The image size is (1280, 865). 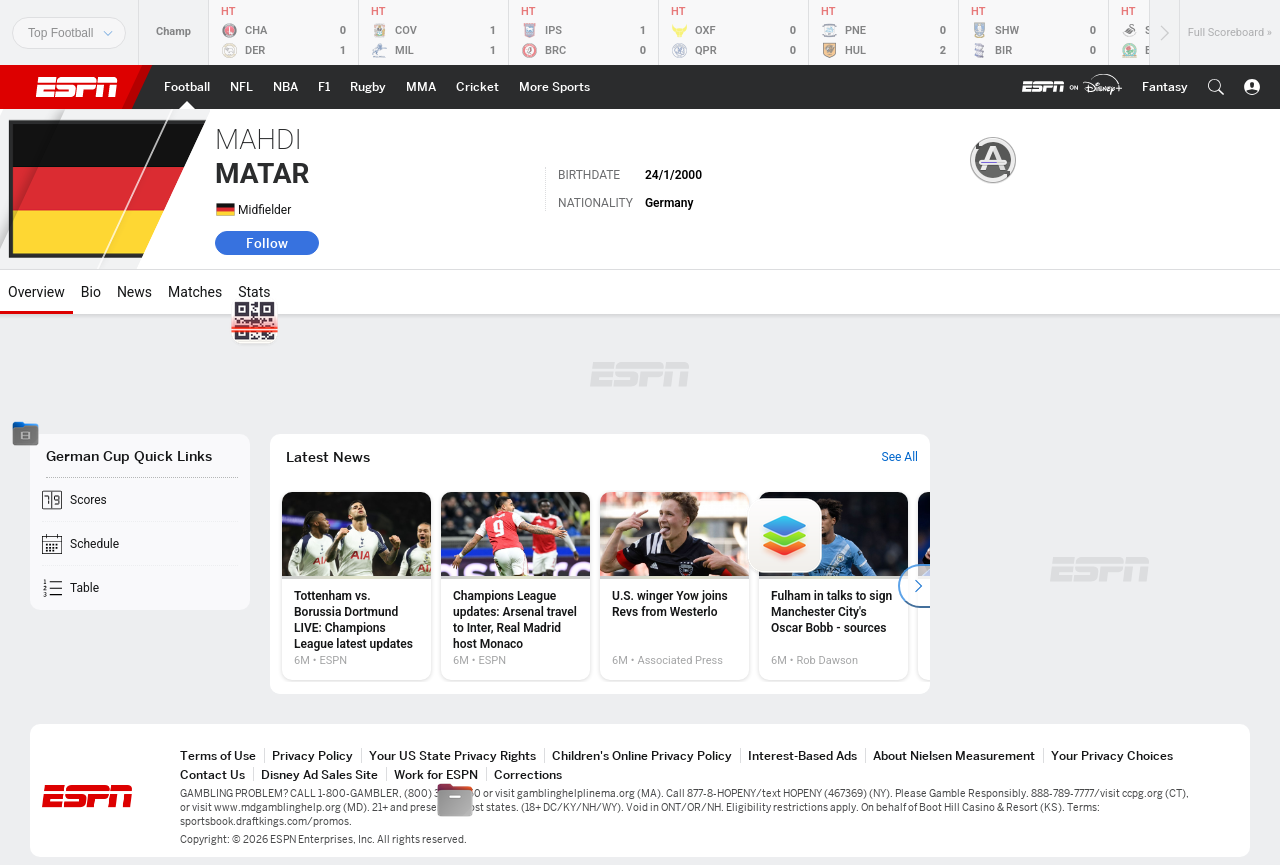 What do you see at coordinates (993, 160) in the screenshot?
I see `check for system software updates` at bounding box center [993, 160].